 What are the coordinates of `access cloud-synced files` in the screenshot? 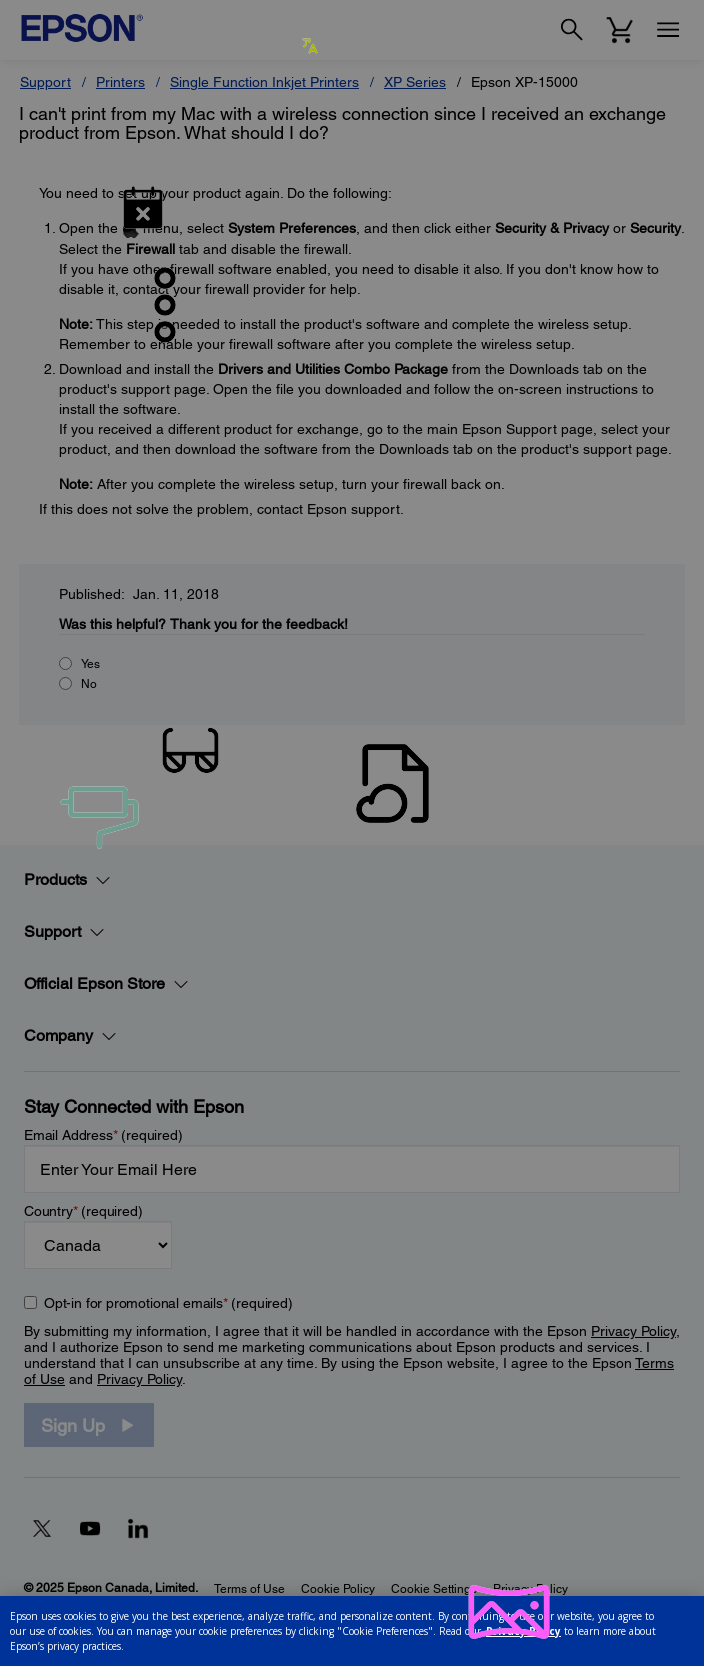 It's located at (395, 783).